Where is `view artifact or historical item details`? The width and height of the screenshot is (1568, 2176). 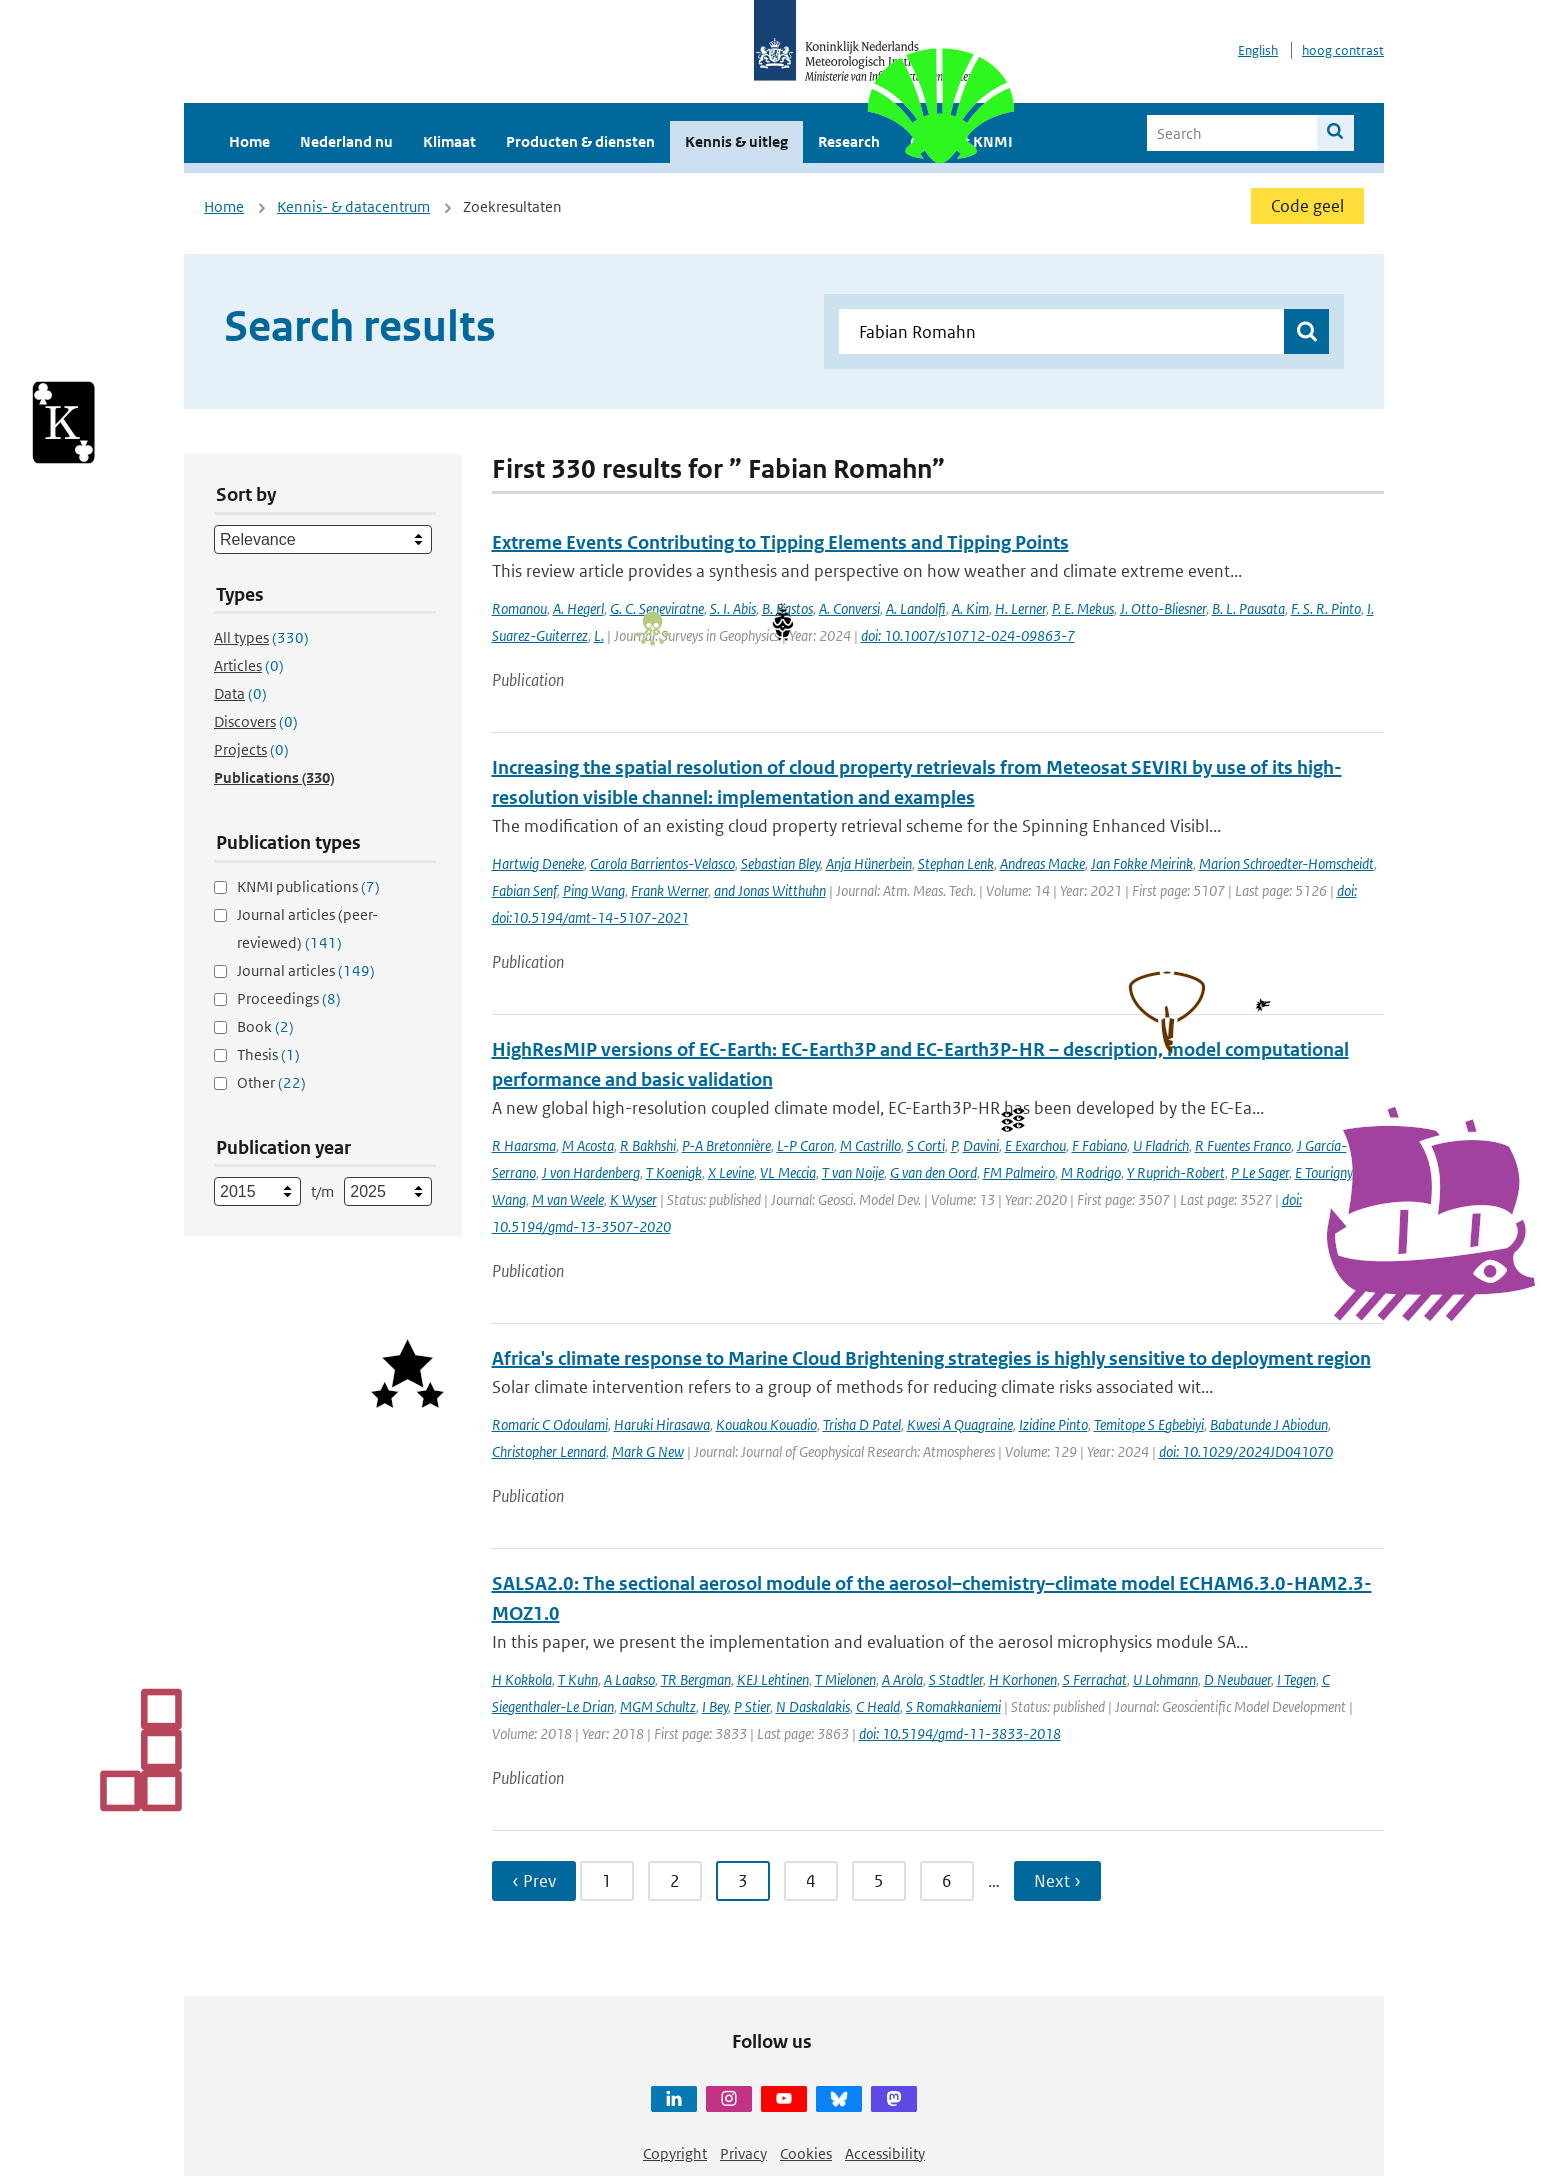
view artifact or historical item details is located at coordinates (783, 622).